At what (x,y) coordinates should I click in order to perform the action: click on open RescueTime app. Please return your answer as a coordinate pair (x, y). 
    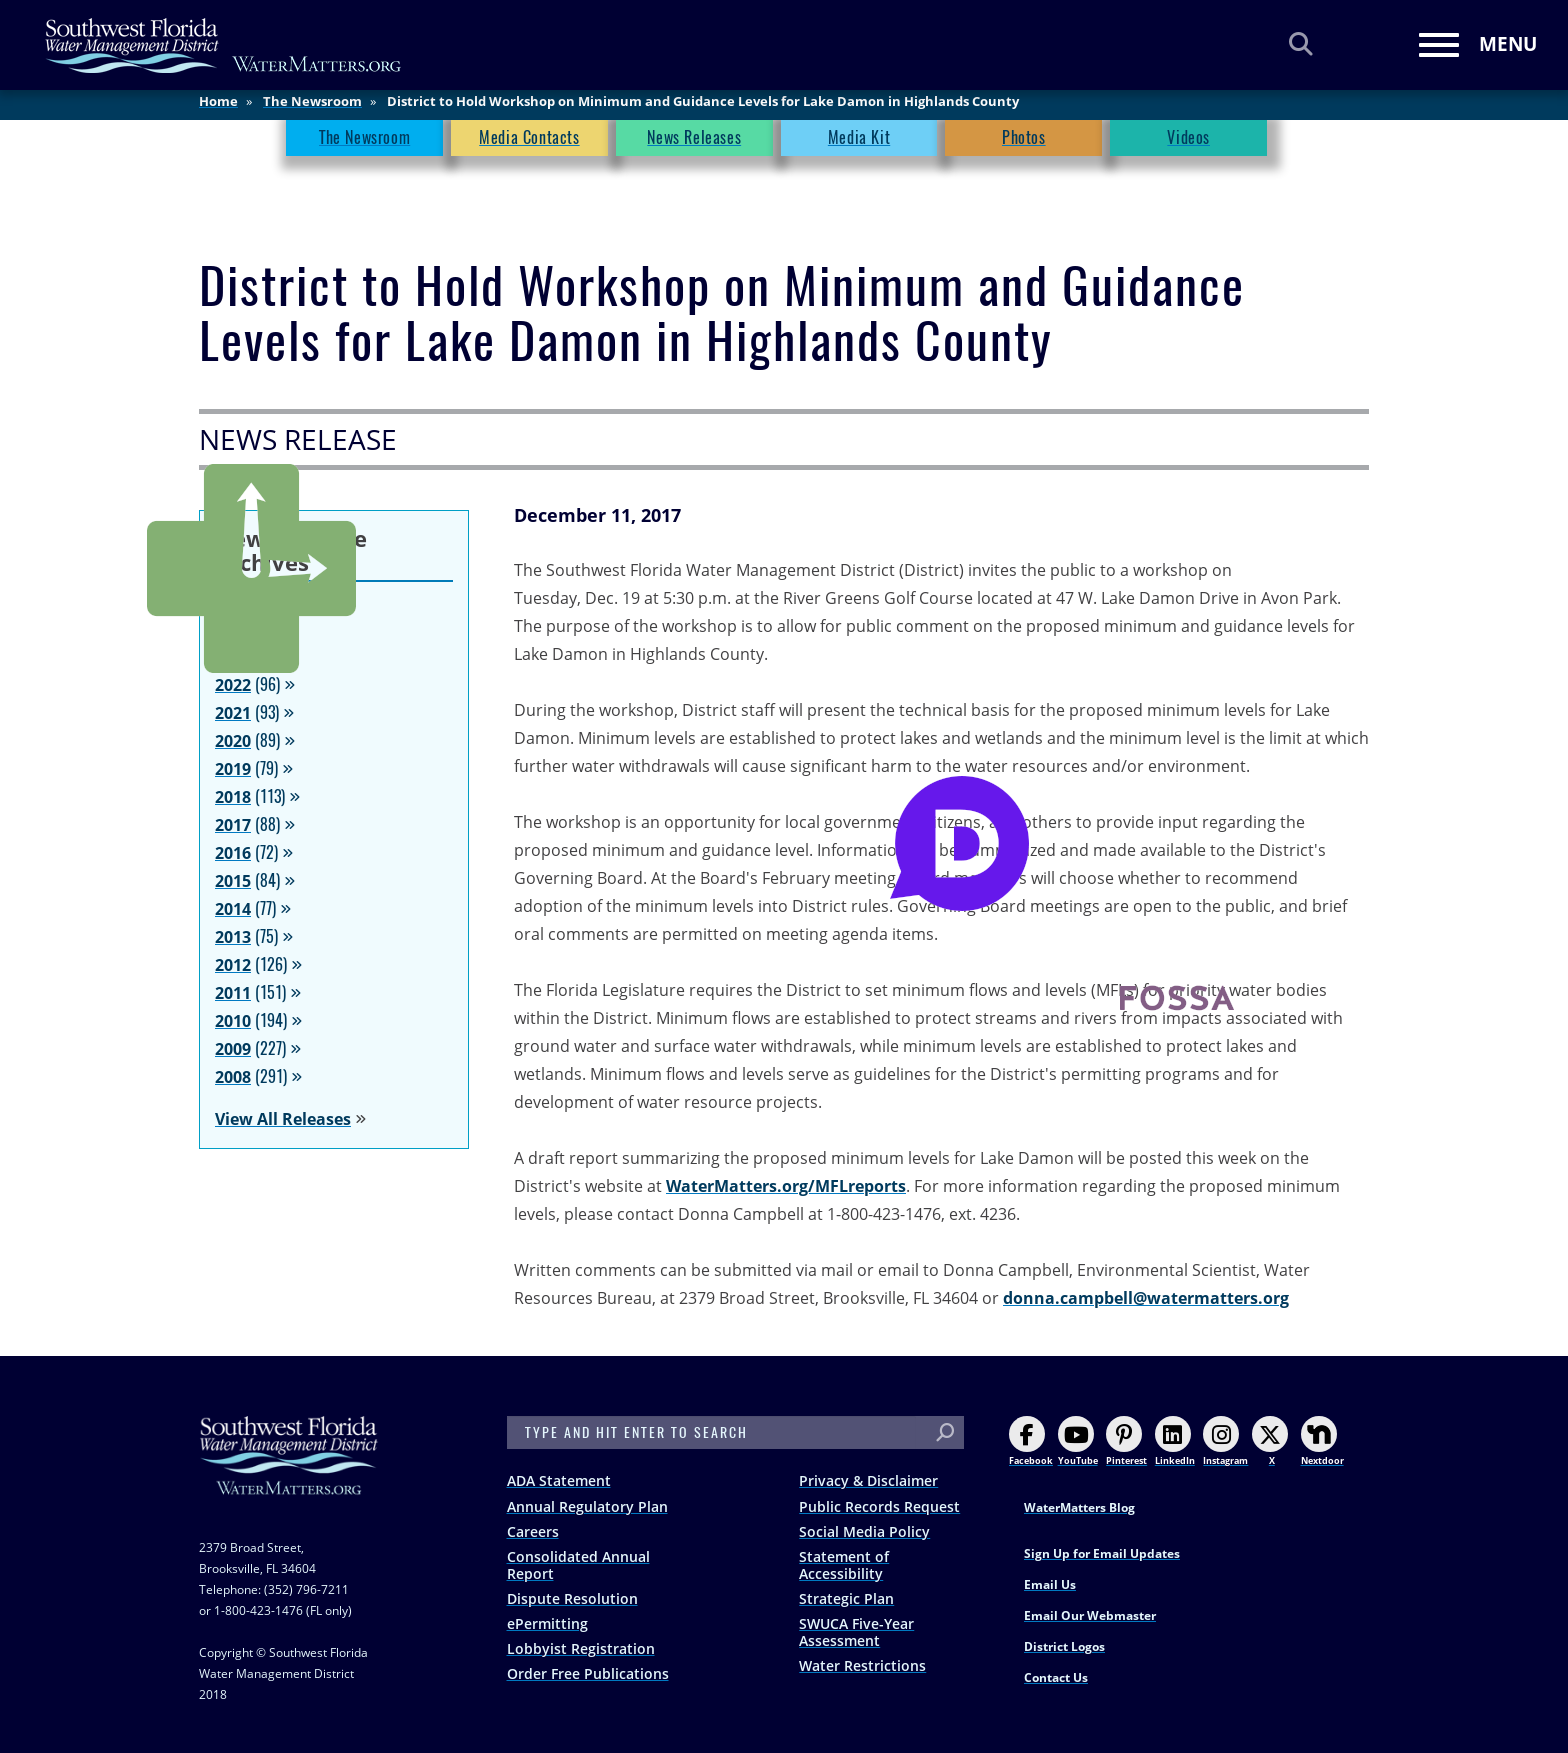
    Looking at the image, I should click on (251, 568).